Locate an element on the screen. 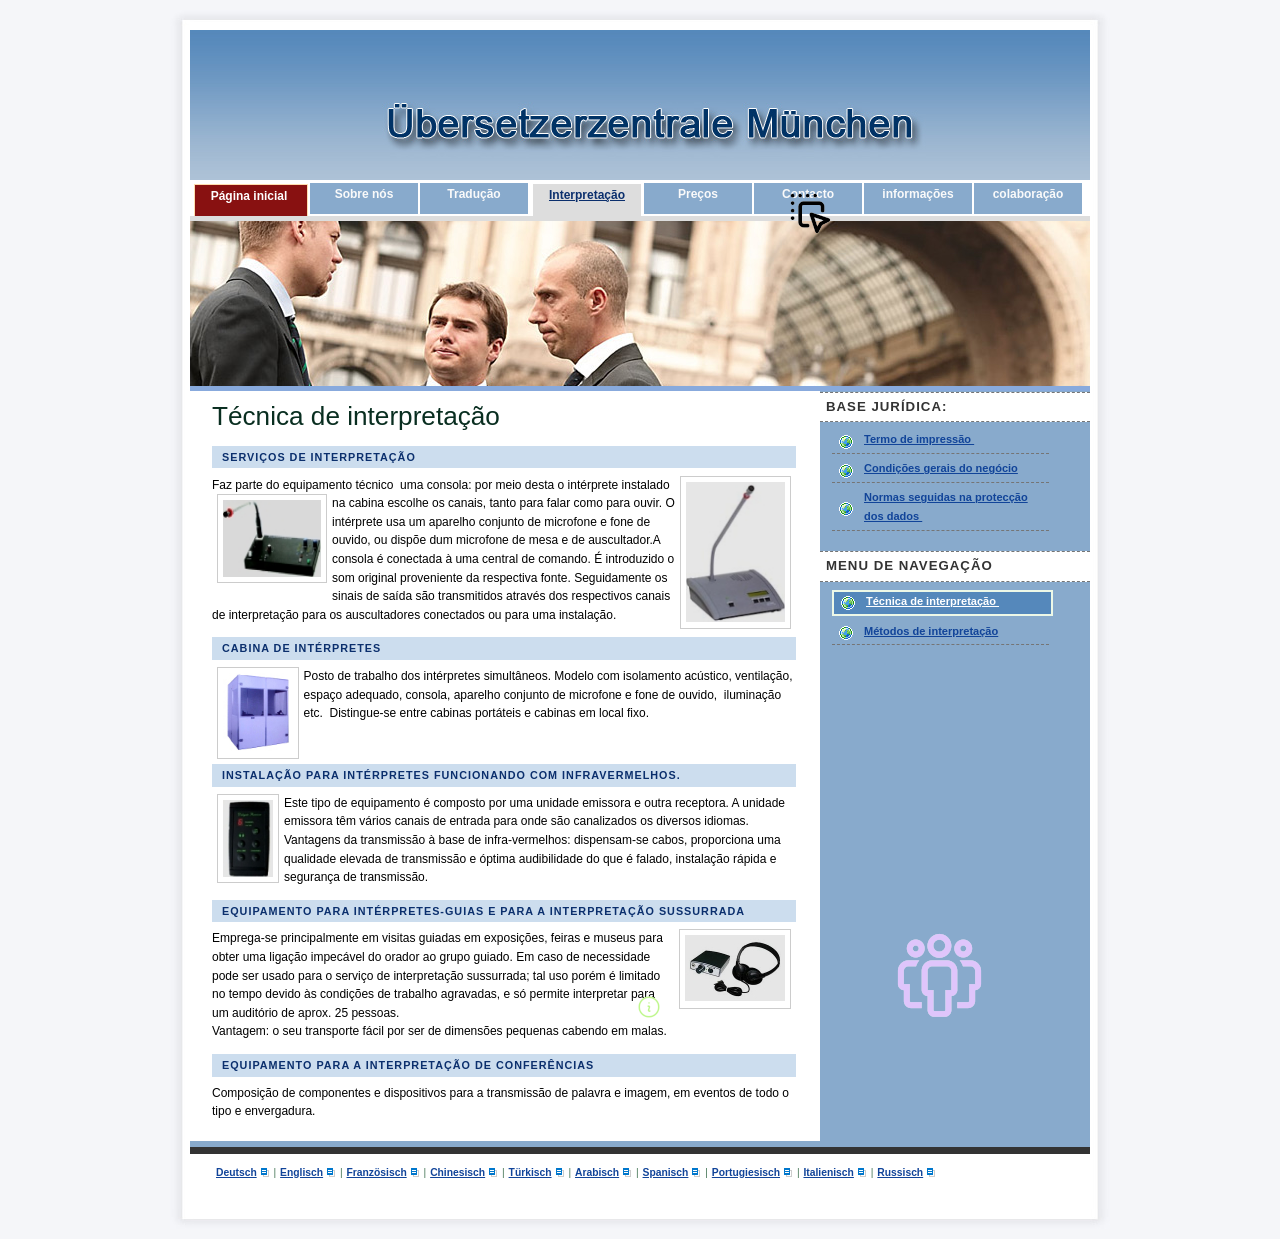 The height and width of the screenshot is (1239, 1280). view more information or details is located at coordinates (649, 1007).